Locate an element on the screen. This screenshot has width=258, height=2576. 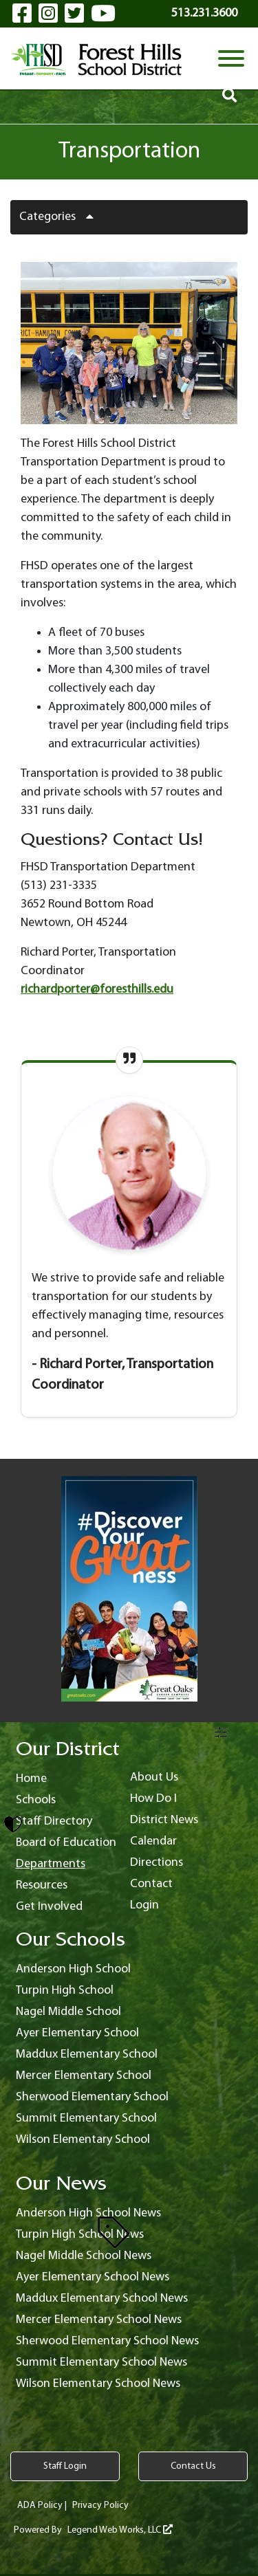
indicates partial like or favorite status is located at coordinates (13, 1825).